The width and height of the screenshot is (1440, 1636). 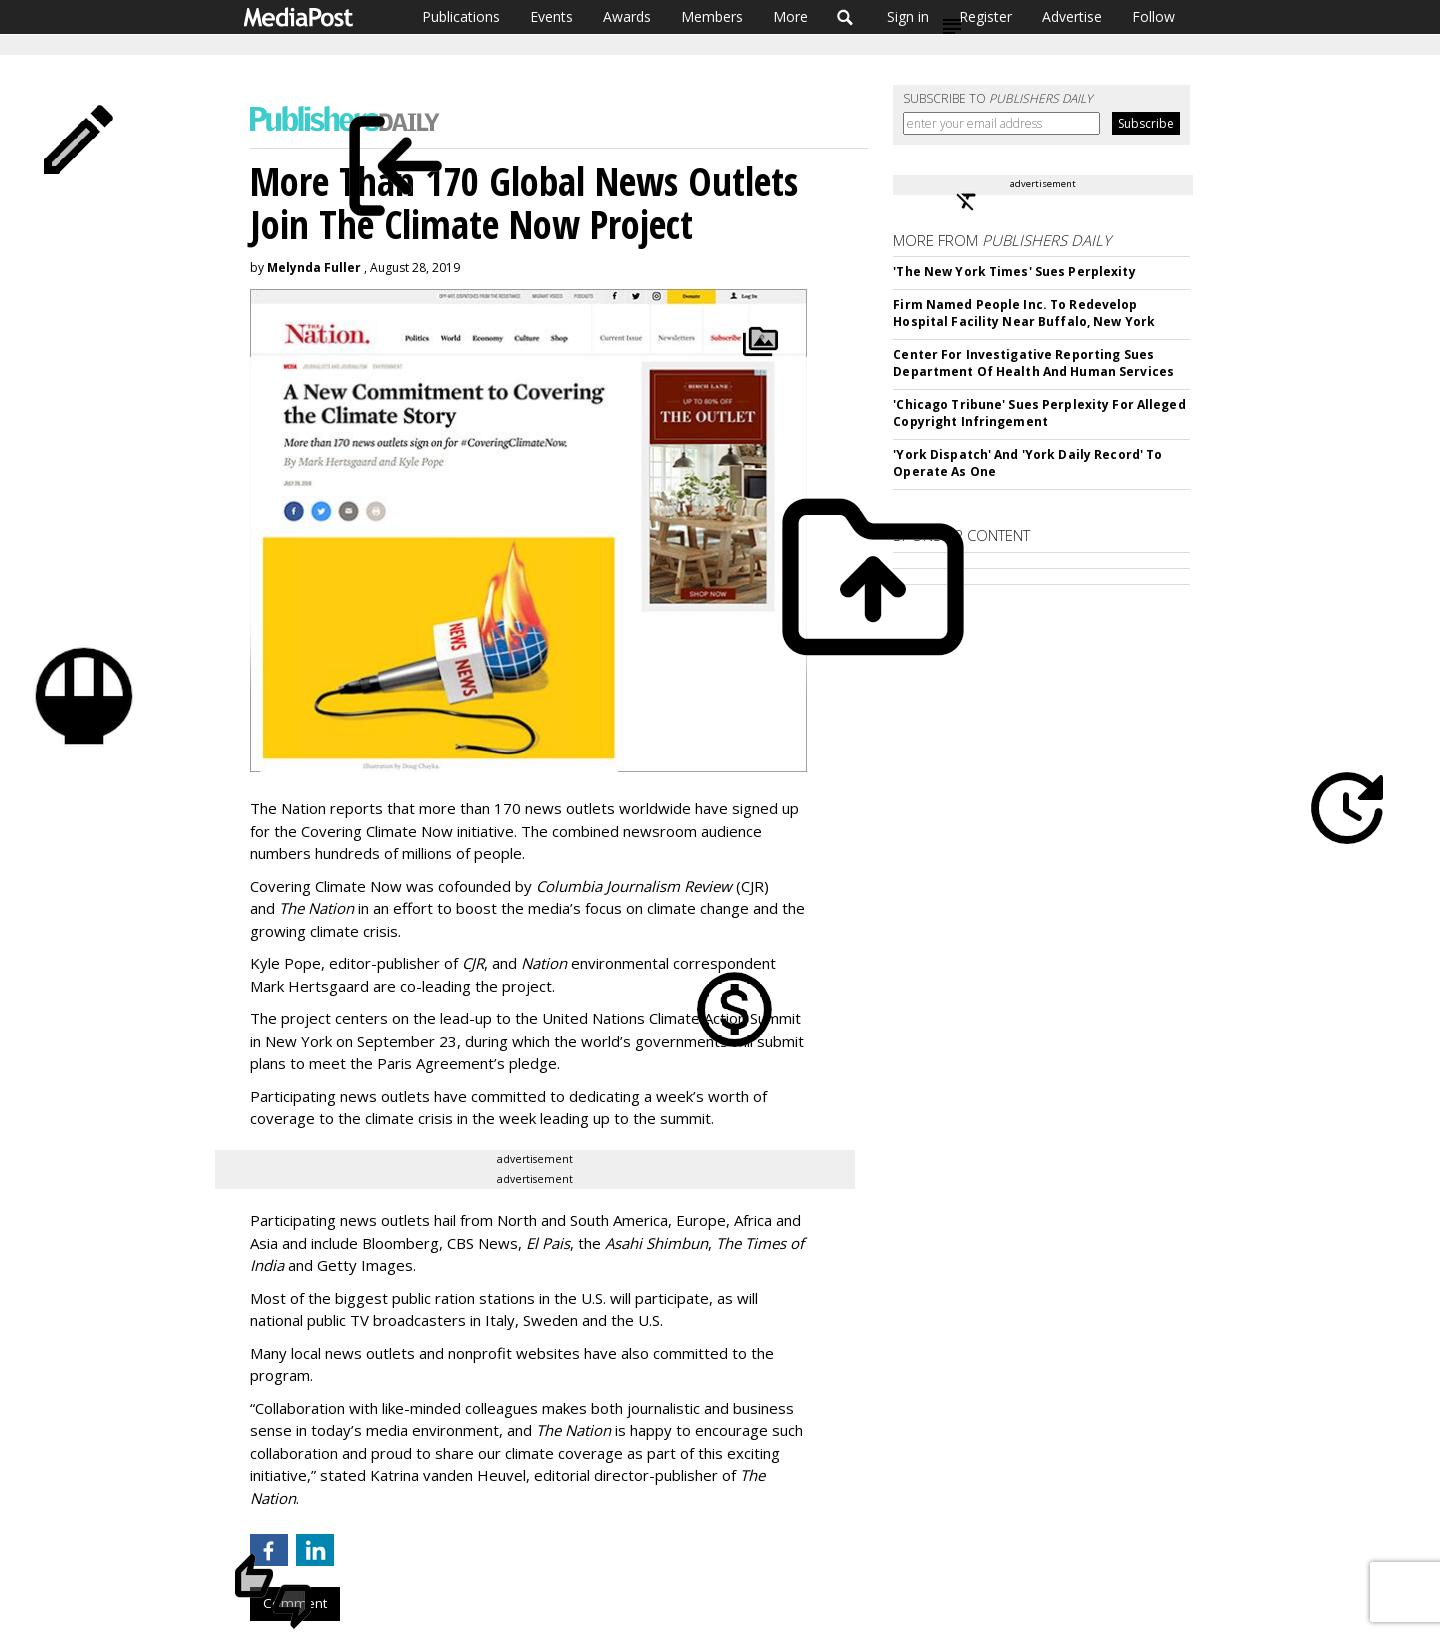 What do you see at coordinates (952, 26) in the screenshot?
I see `view document or text content` at bounding box center [952, 26].